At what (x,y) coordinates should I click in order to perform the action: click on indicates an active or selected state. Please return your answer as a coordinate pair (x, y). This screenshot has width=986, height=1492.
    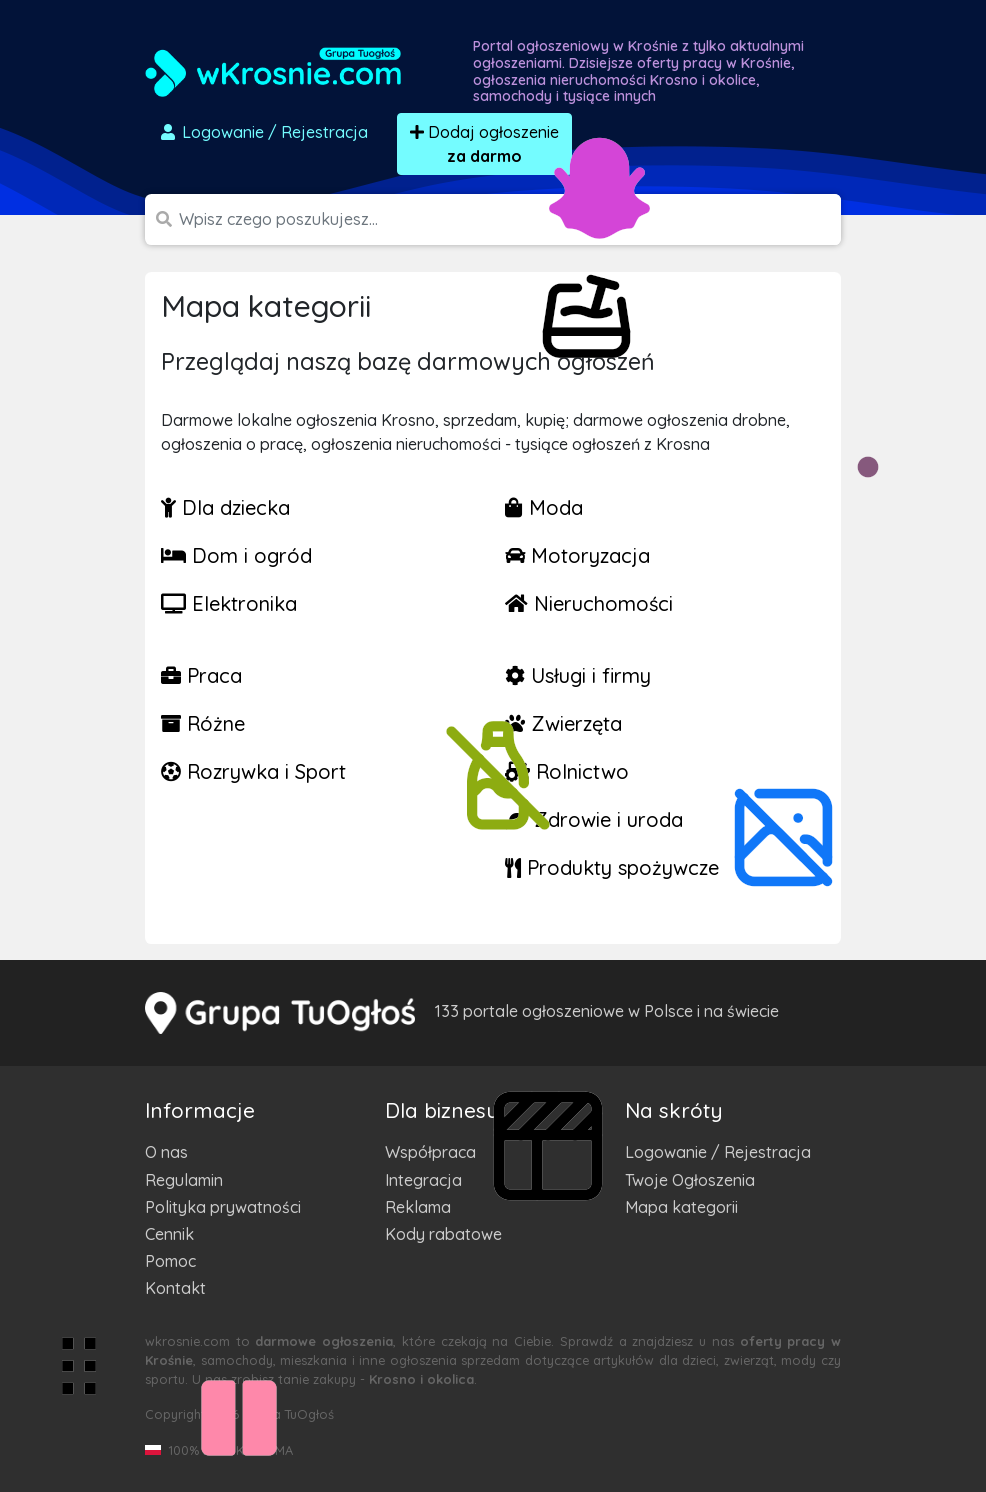
    Looking at the image, I should click on (868, 467).